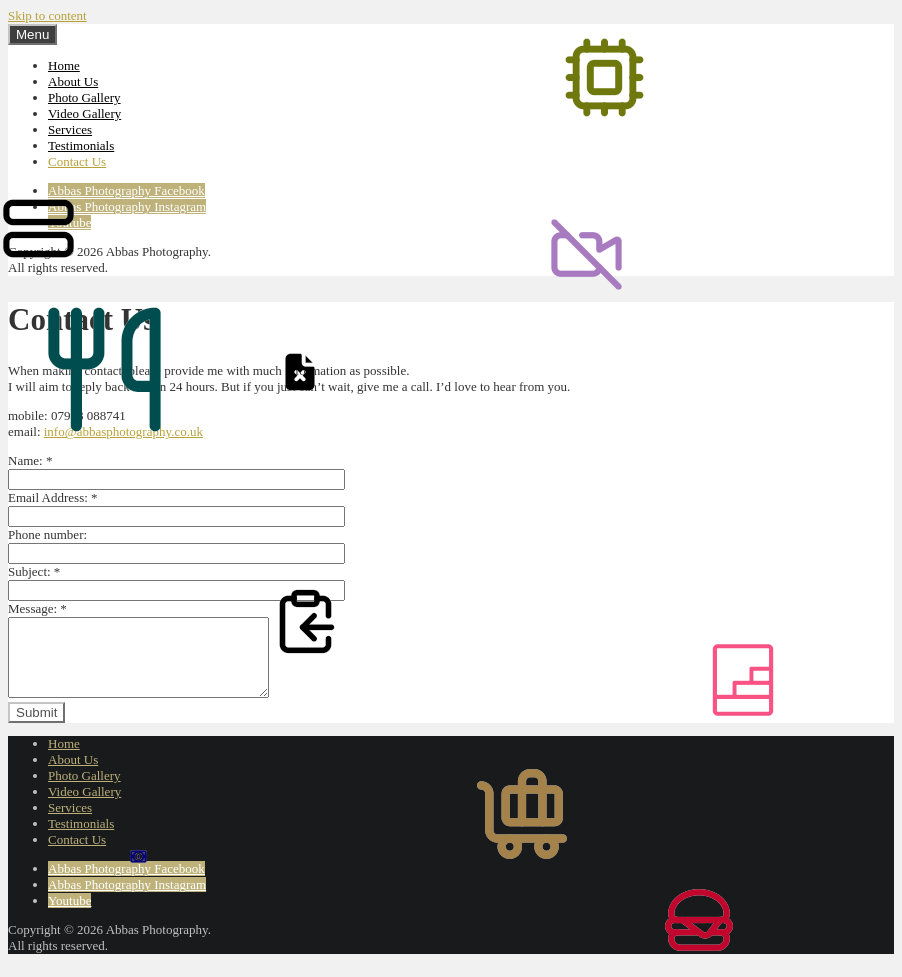  I want to click on view food or restaurant options, so click(699, 920).